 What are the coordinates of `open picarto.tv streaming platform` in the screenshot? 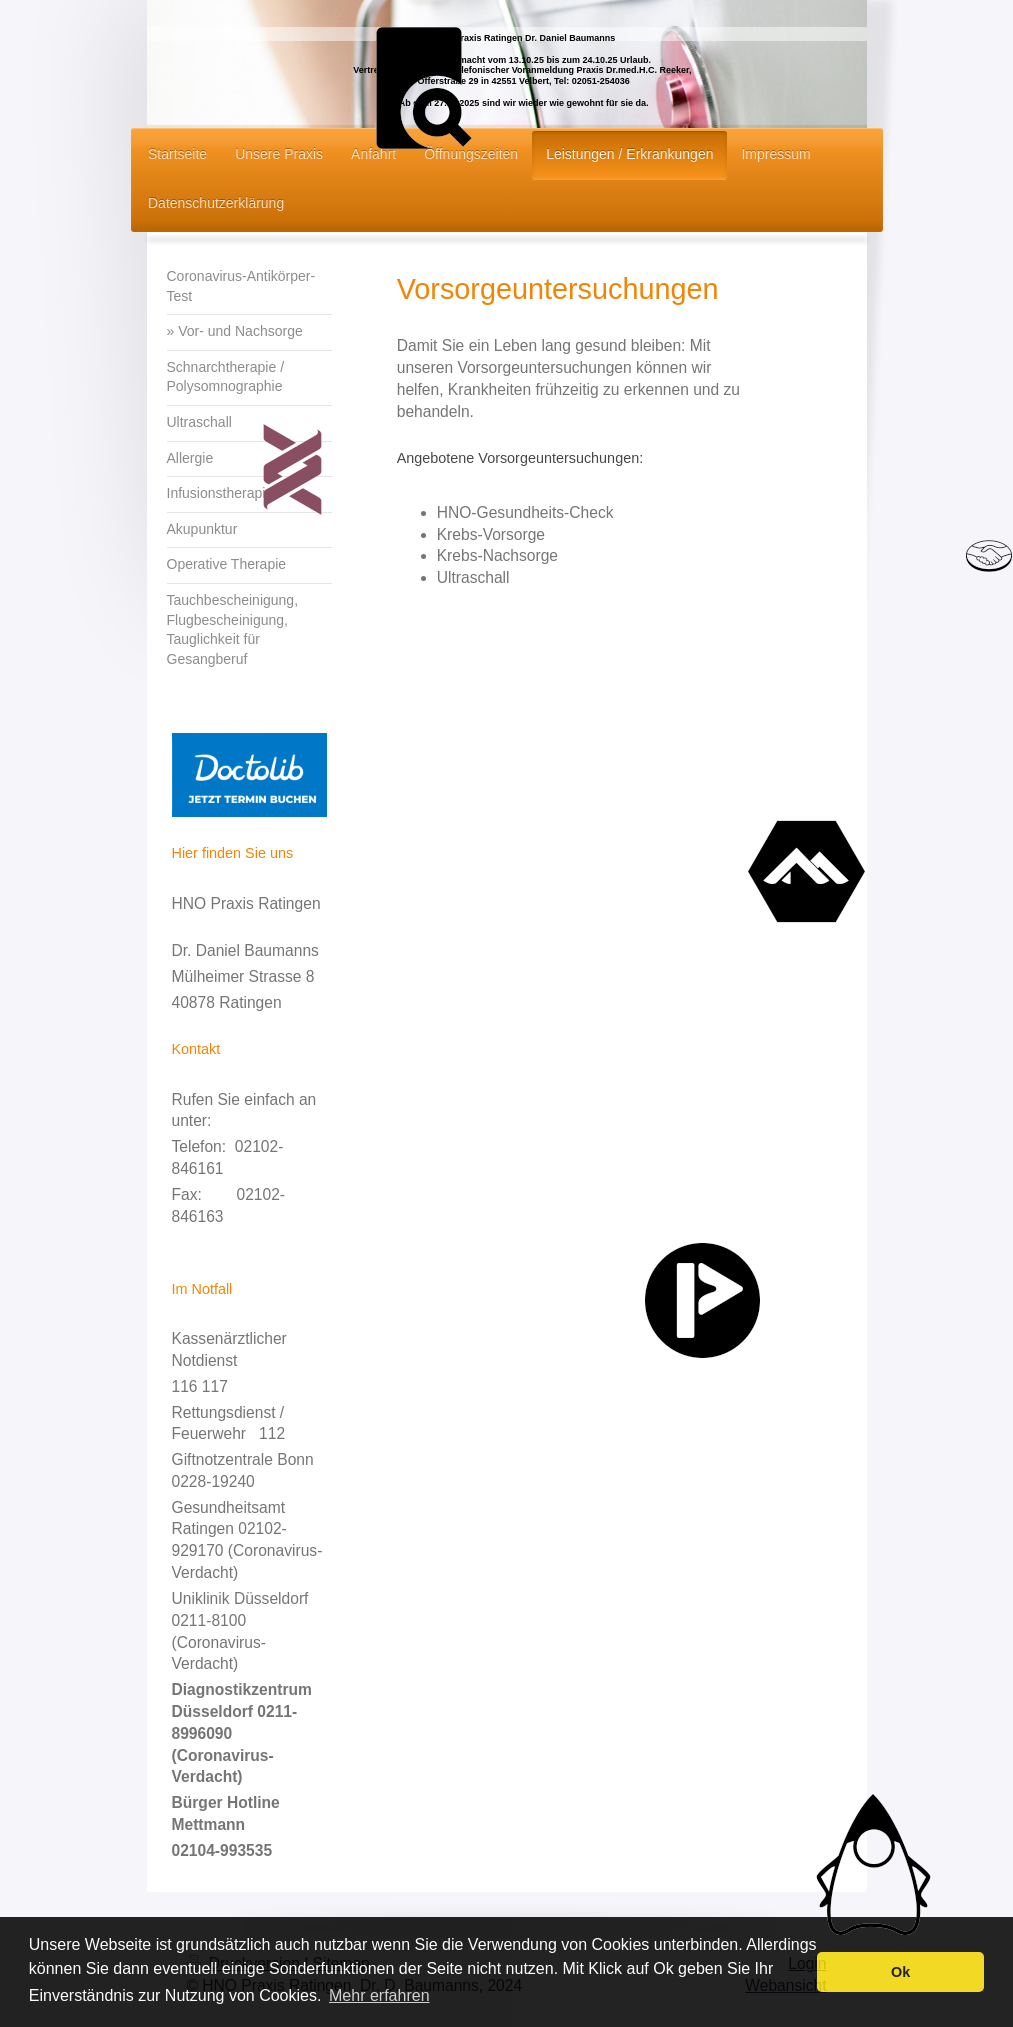 It's located at (702, 1300).